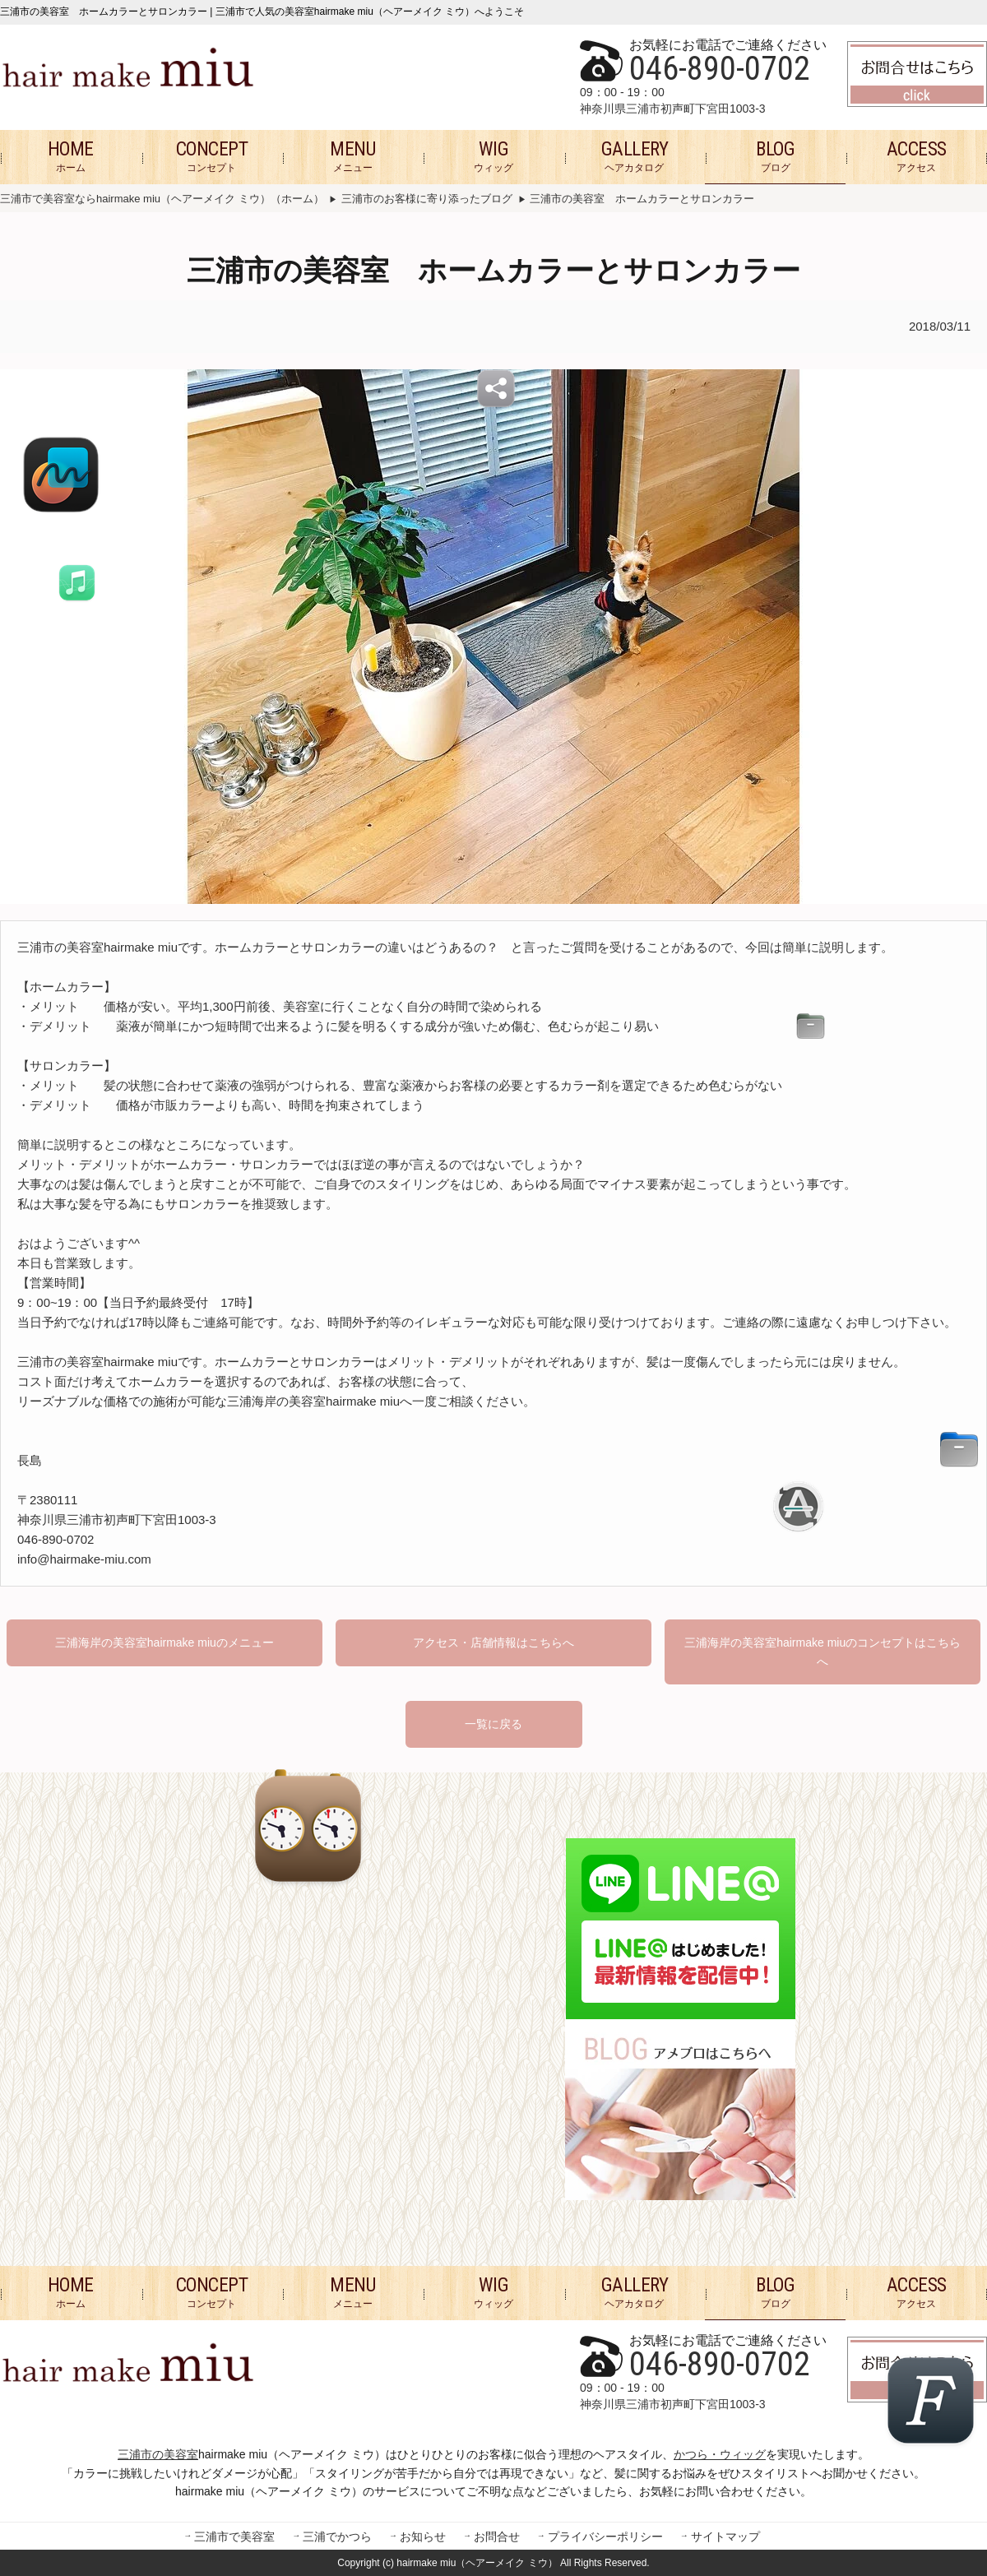 This screenshot has width=987, height=2576. I want to click on open the file manager, so click(810, 1026).